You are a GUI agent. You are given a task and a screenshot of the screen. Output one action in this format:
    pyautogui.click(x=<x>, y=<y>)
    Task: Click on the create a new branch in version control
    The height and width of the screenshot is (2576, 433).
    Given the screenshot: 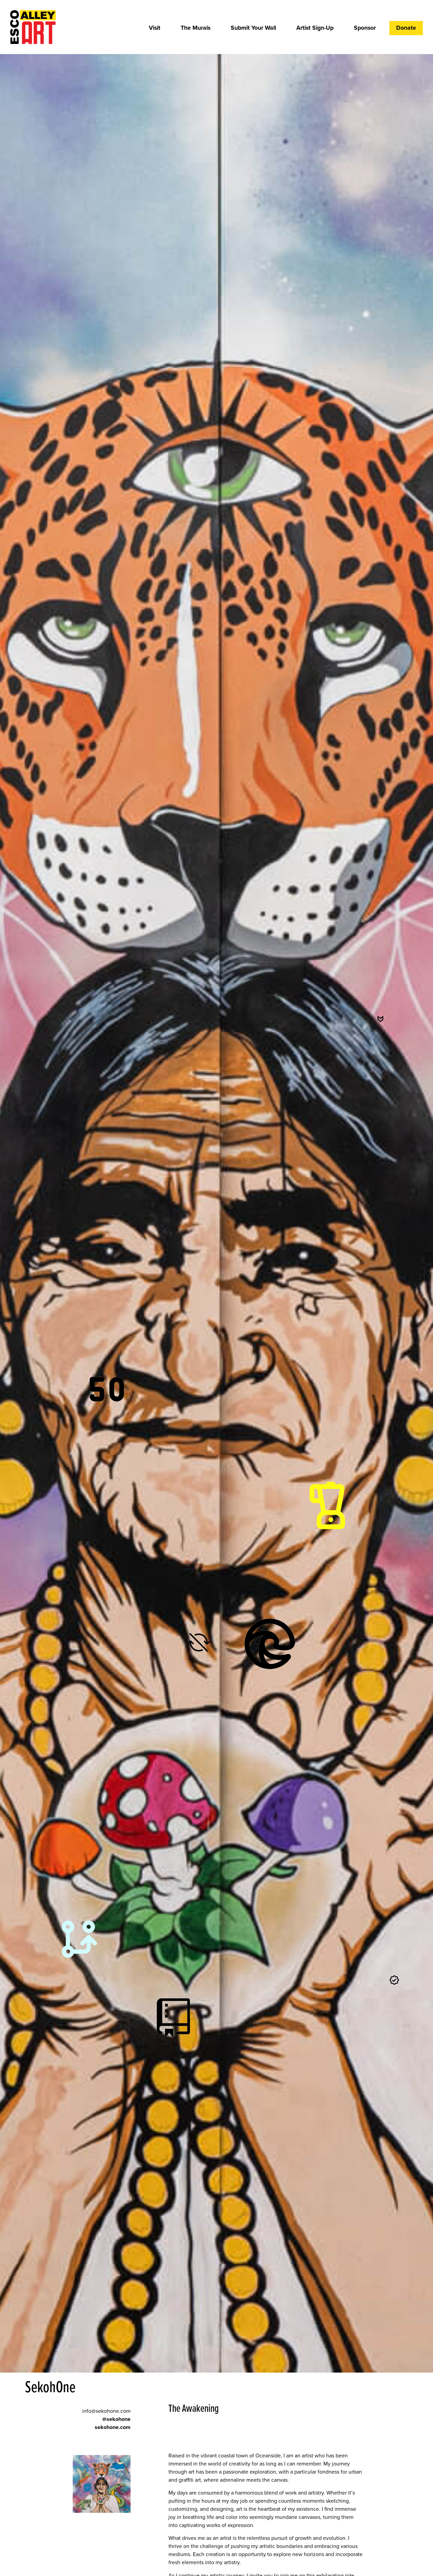 What is the action you would take?
    pyautogui.click(x=78, y=1939)
    